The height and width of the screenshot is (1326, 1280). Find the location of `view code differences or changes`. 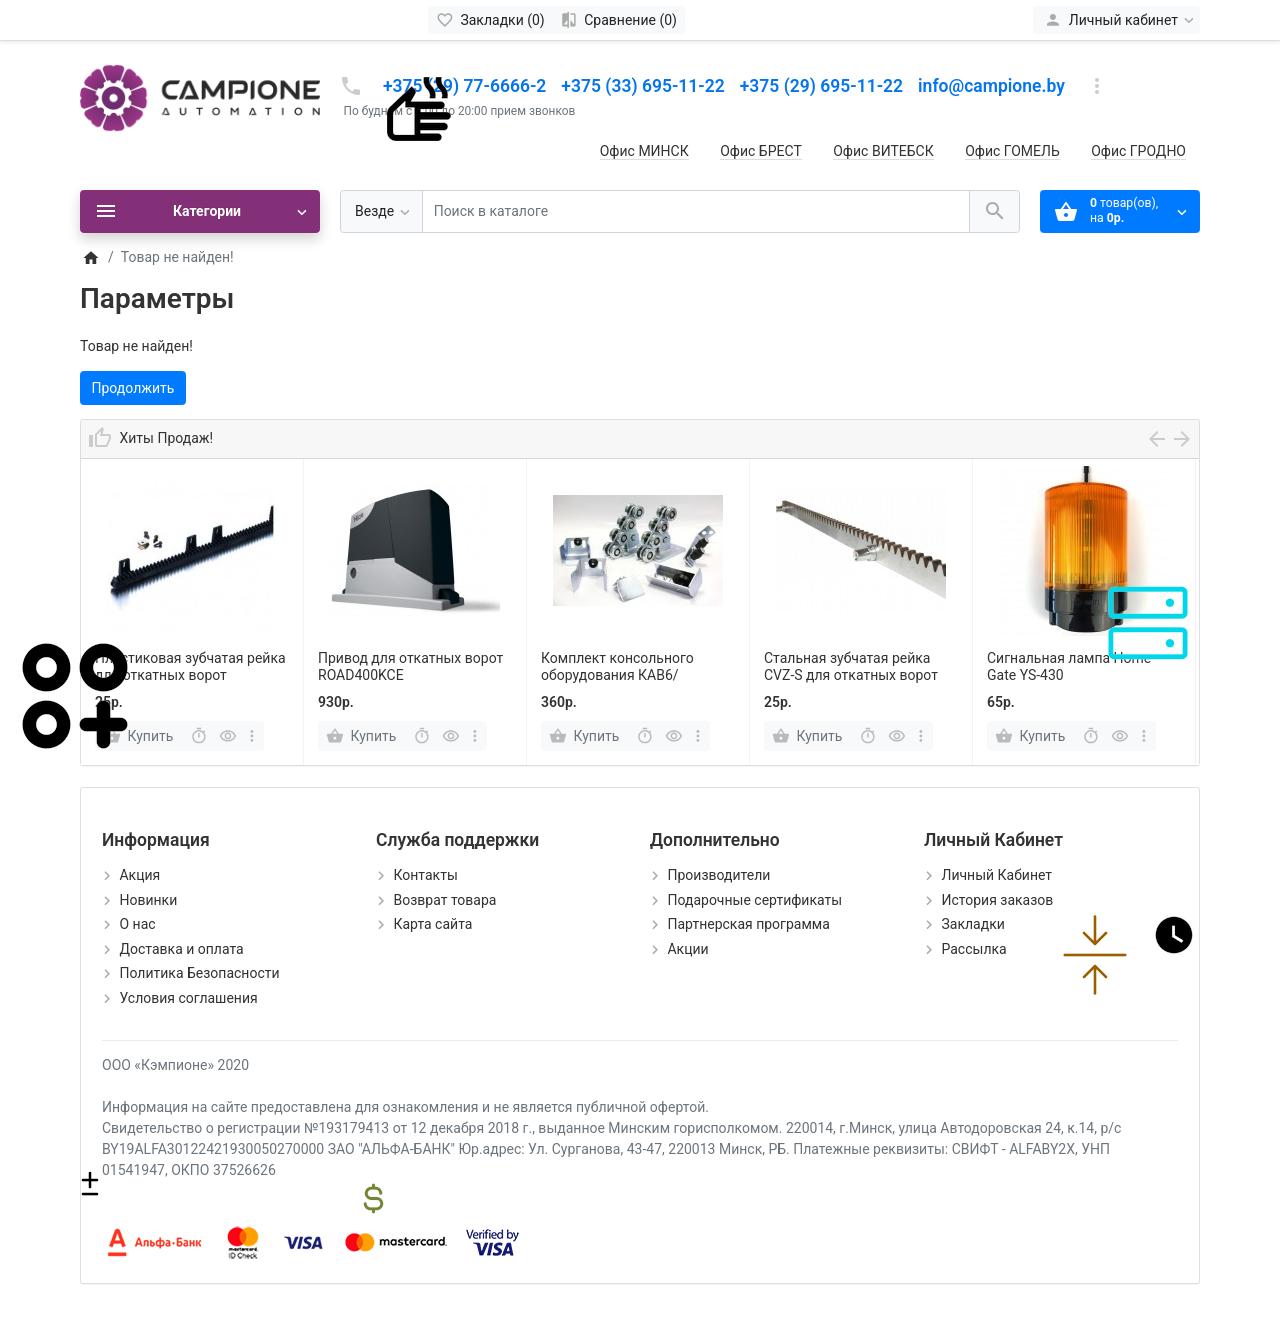

view code differences or changes is located at coordinates (90, 1184).